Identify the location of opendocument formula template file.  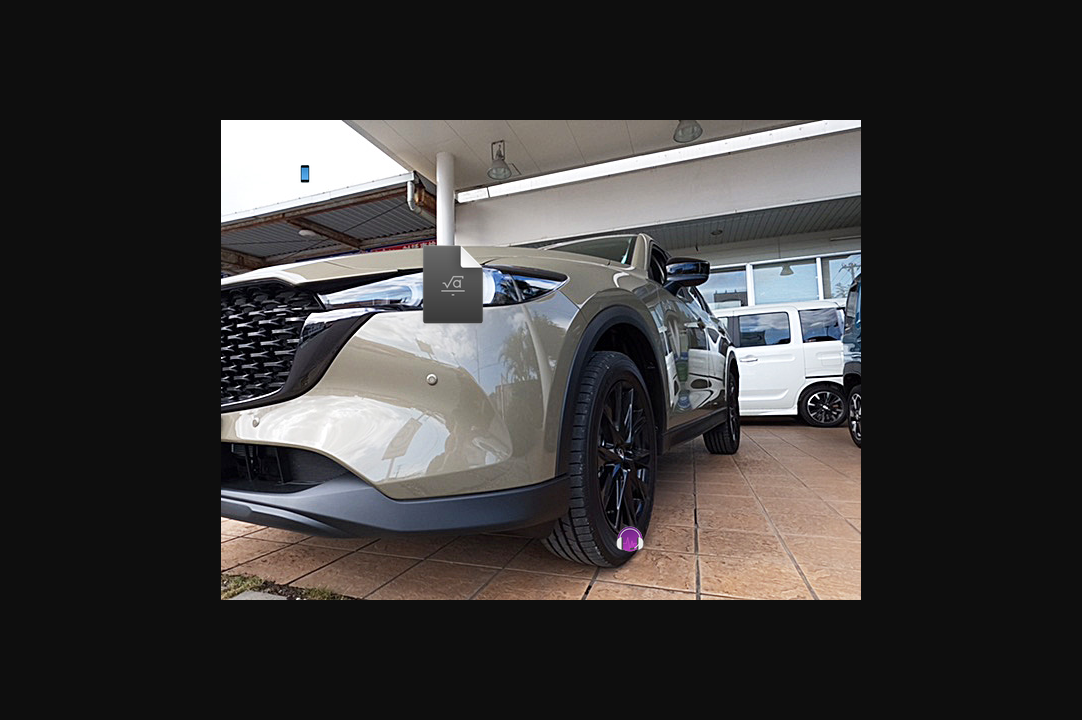
(453, 286).